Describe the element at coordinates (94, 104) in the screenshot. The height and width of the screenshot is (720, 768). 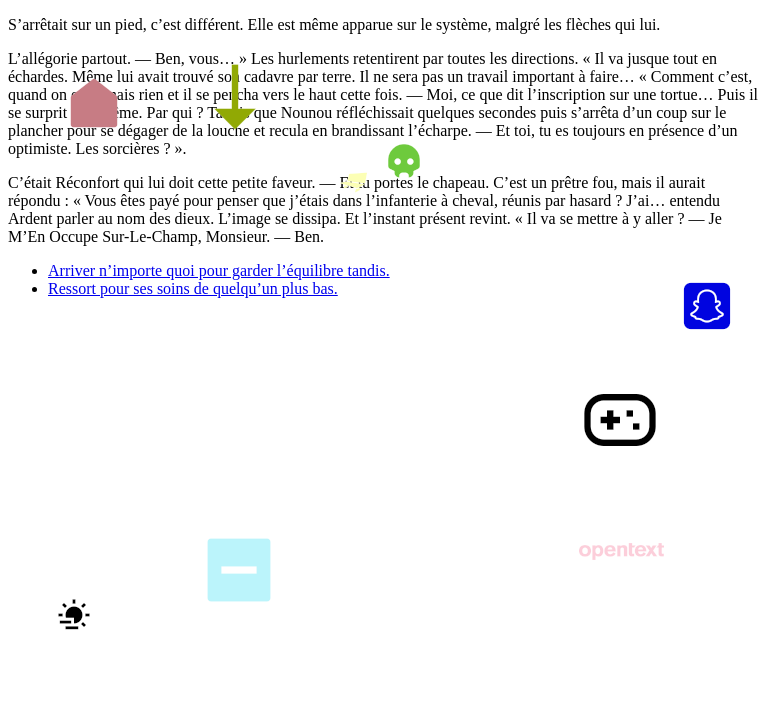
I see `navigate to home screen` at that location.